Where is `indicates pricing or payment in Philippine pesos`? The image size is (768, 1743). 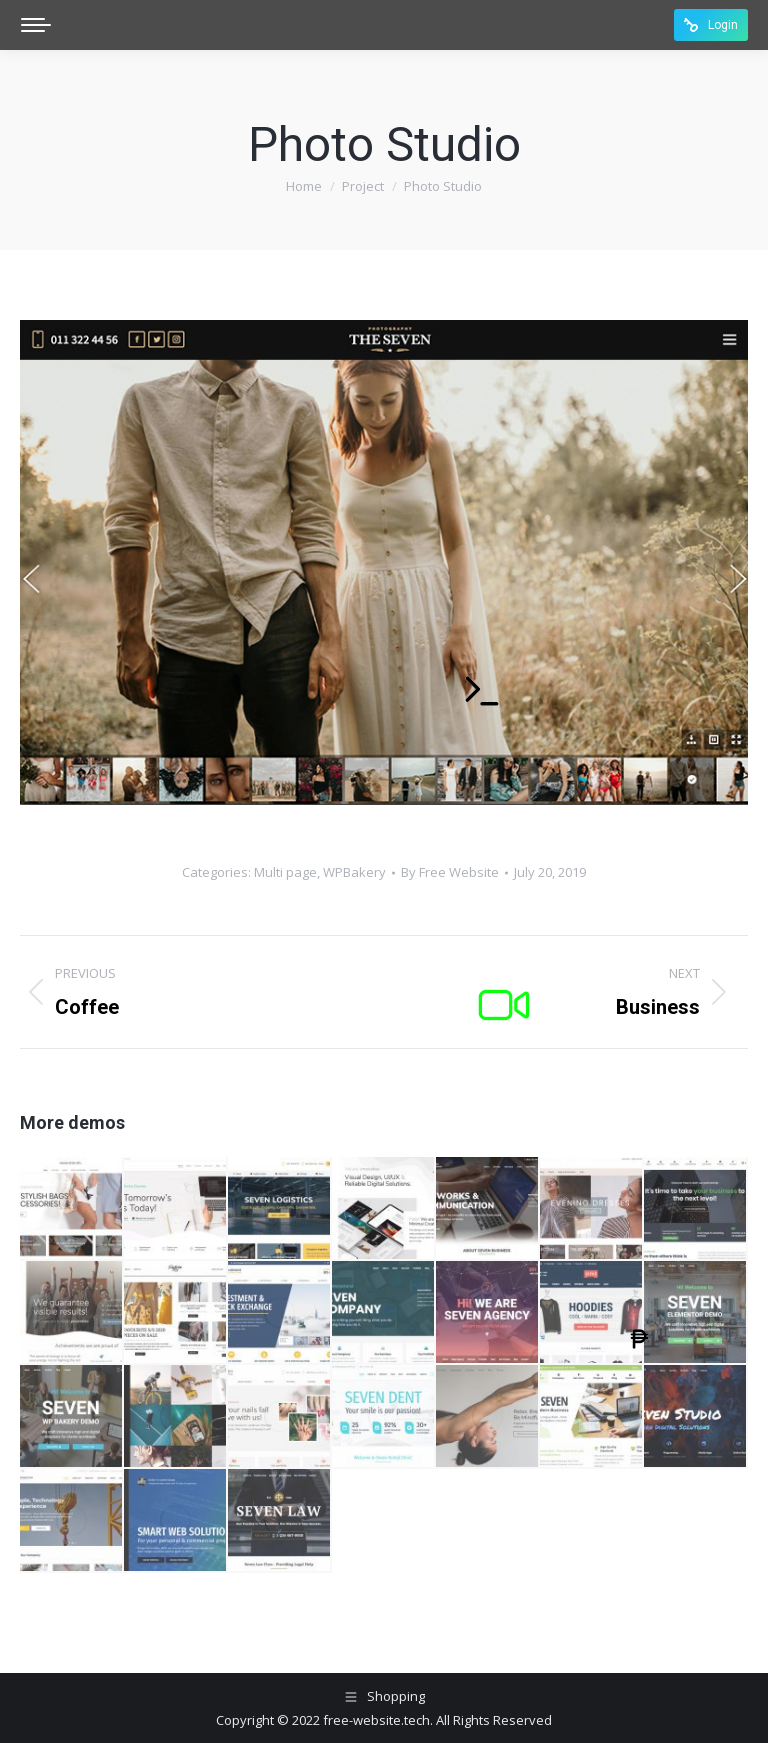
indicates pricing or payment in Philippine pesos is located at coordinates (639, 1339).